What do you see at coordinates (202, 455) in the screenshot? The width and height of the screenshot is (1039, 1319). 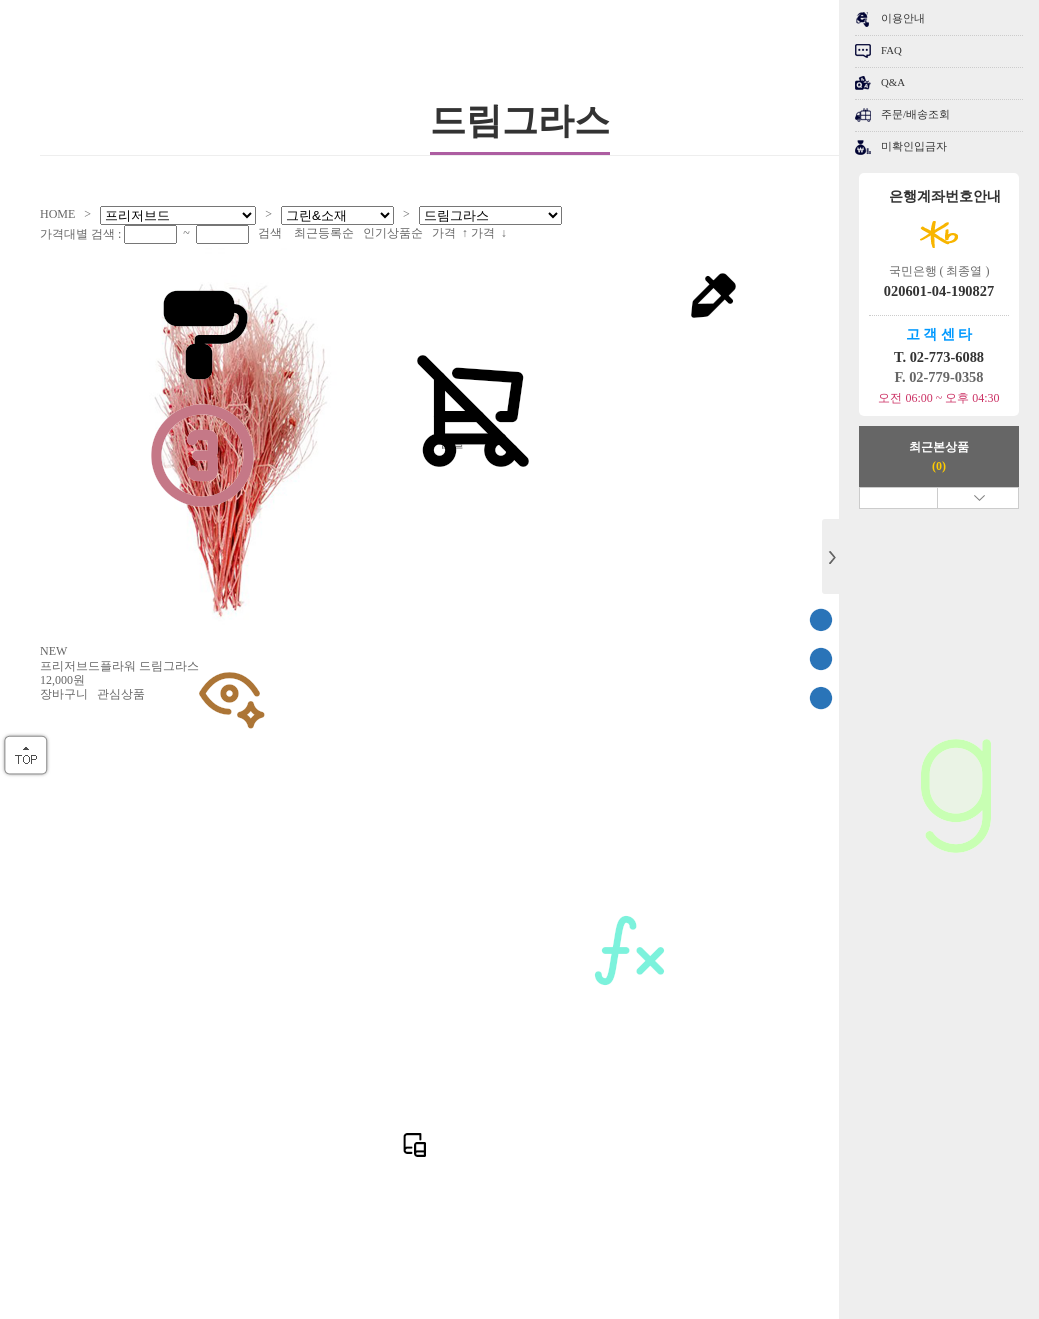 I see `step 3 in a multi-step process` at bounding box center [202, 455].